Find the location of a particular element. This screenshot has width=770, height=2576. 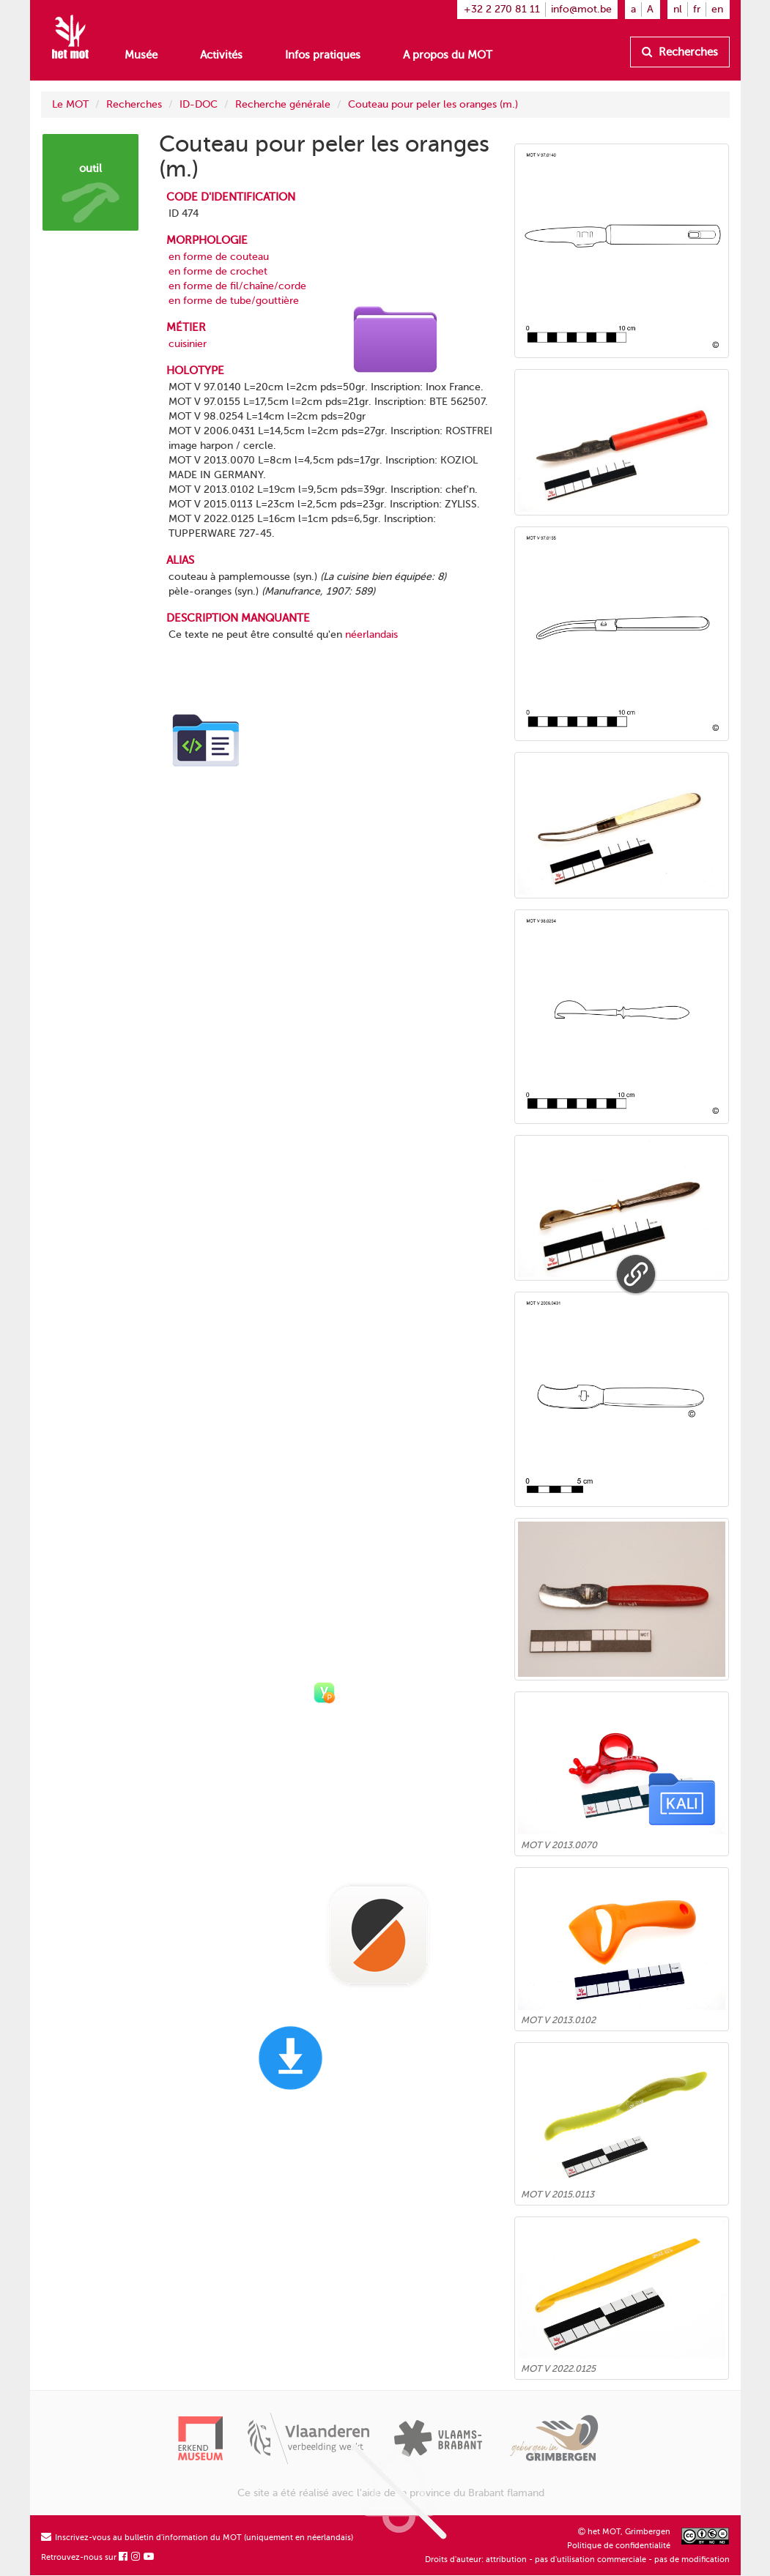

open yubikey piv manager app is located at coordinates (324, 1692).